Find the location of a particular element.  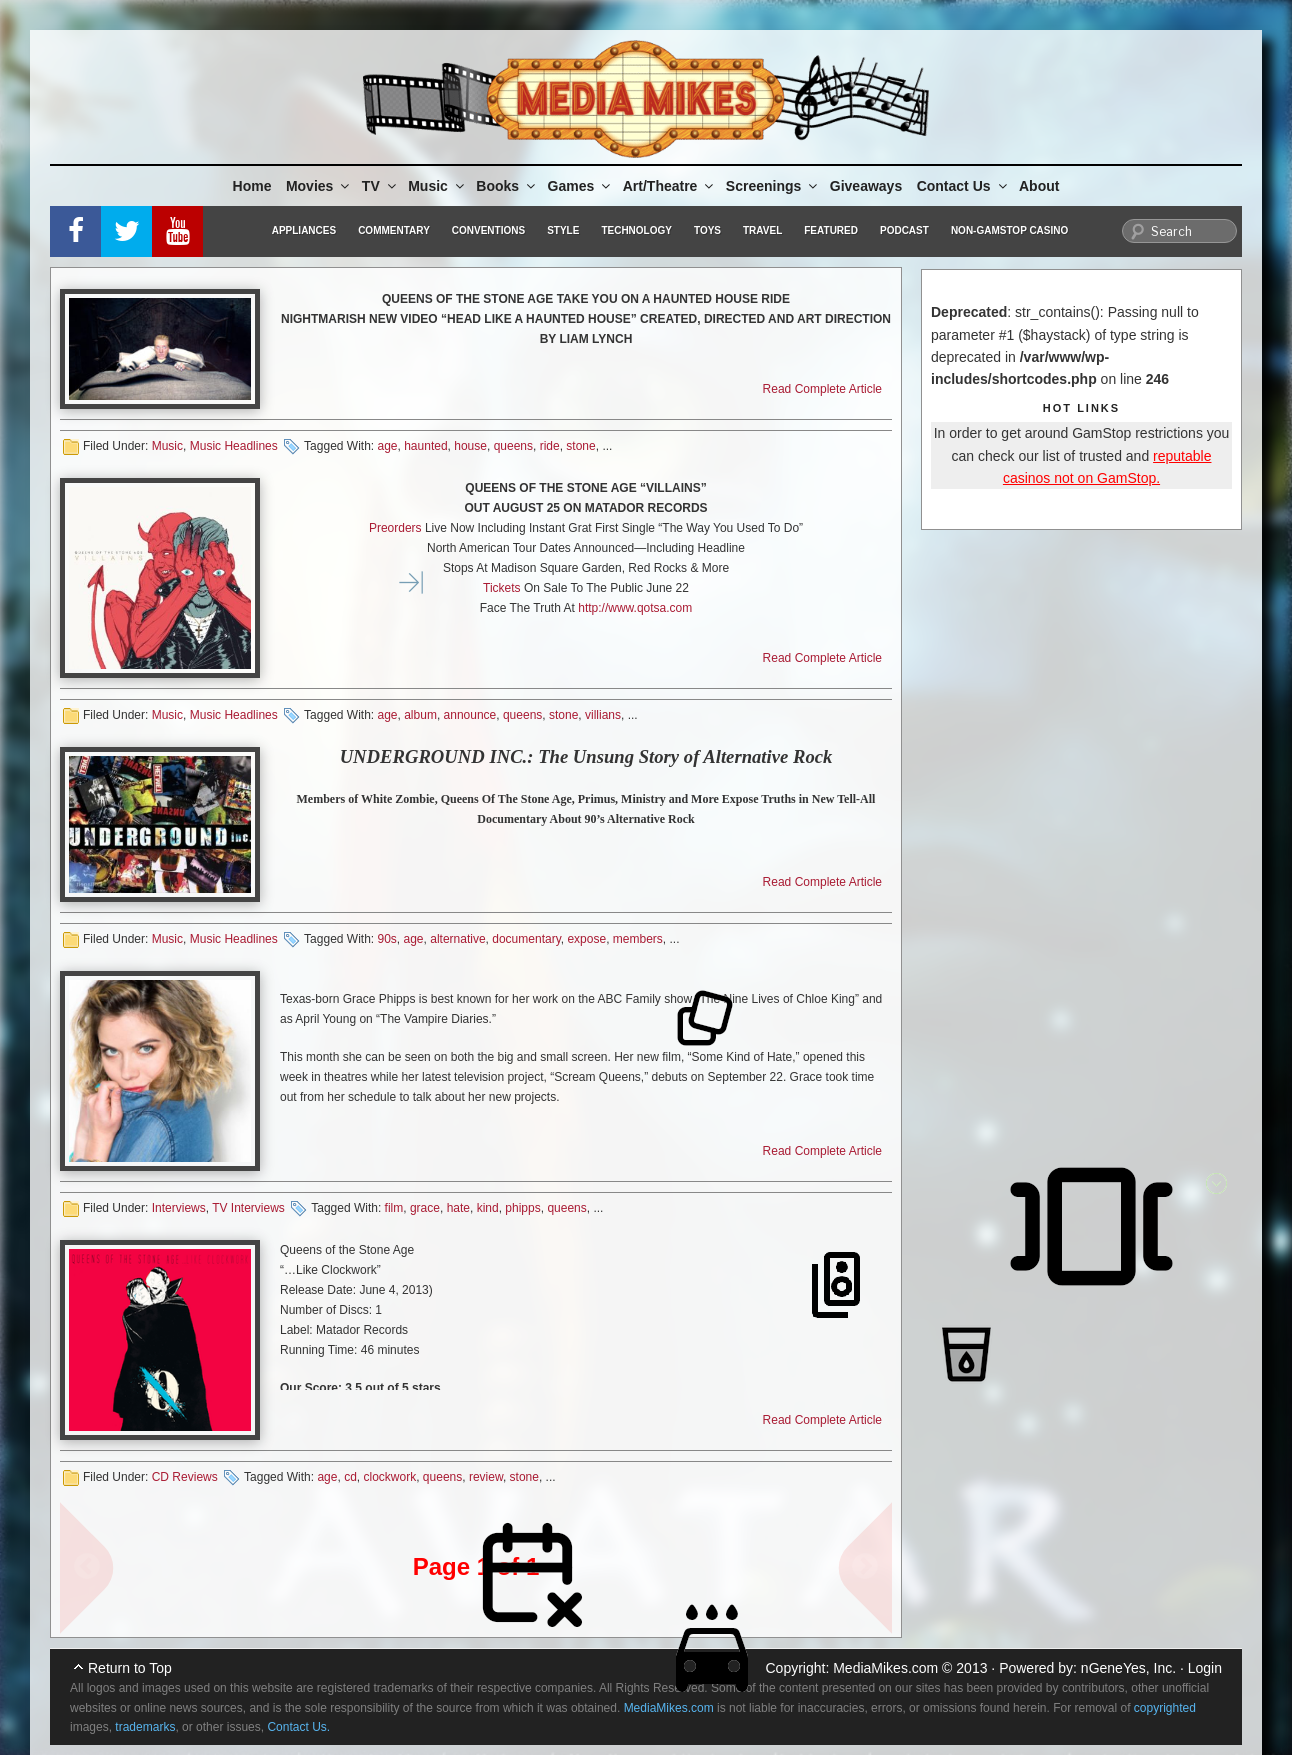

navigate through a horizontal image carousel is located at coordinates (1091, 1226).